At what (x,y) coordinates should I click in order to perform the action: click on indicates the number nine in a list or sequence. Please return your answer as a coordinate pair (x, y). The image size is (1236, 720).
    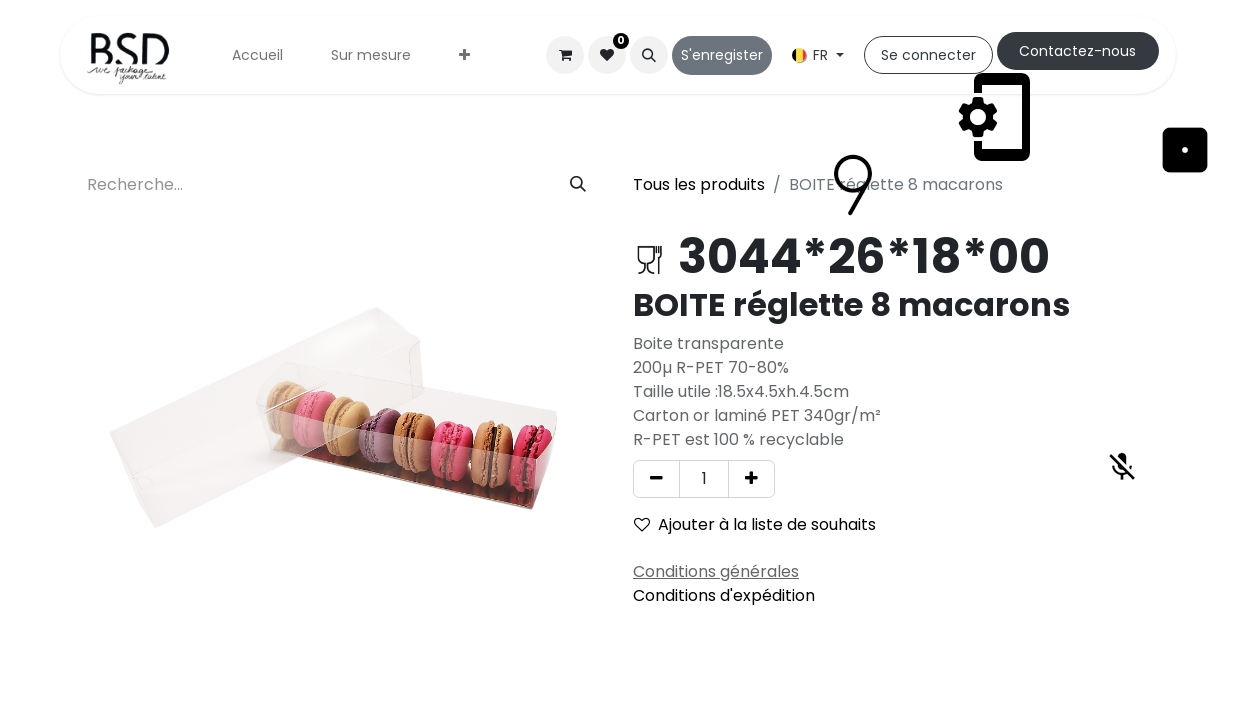
    Looking at the image, I should click on (853, 185).